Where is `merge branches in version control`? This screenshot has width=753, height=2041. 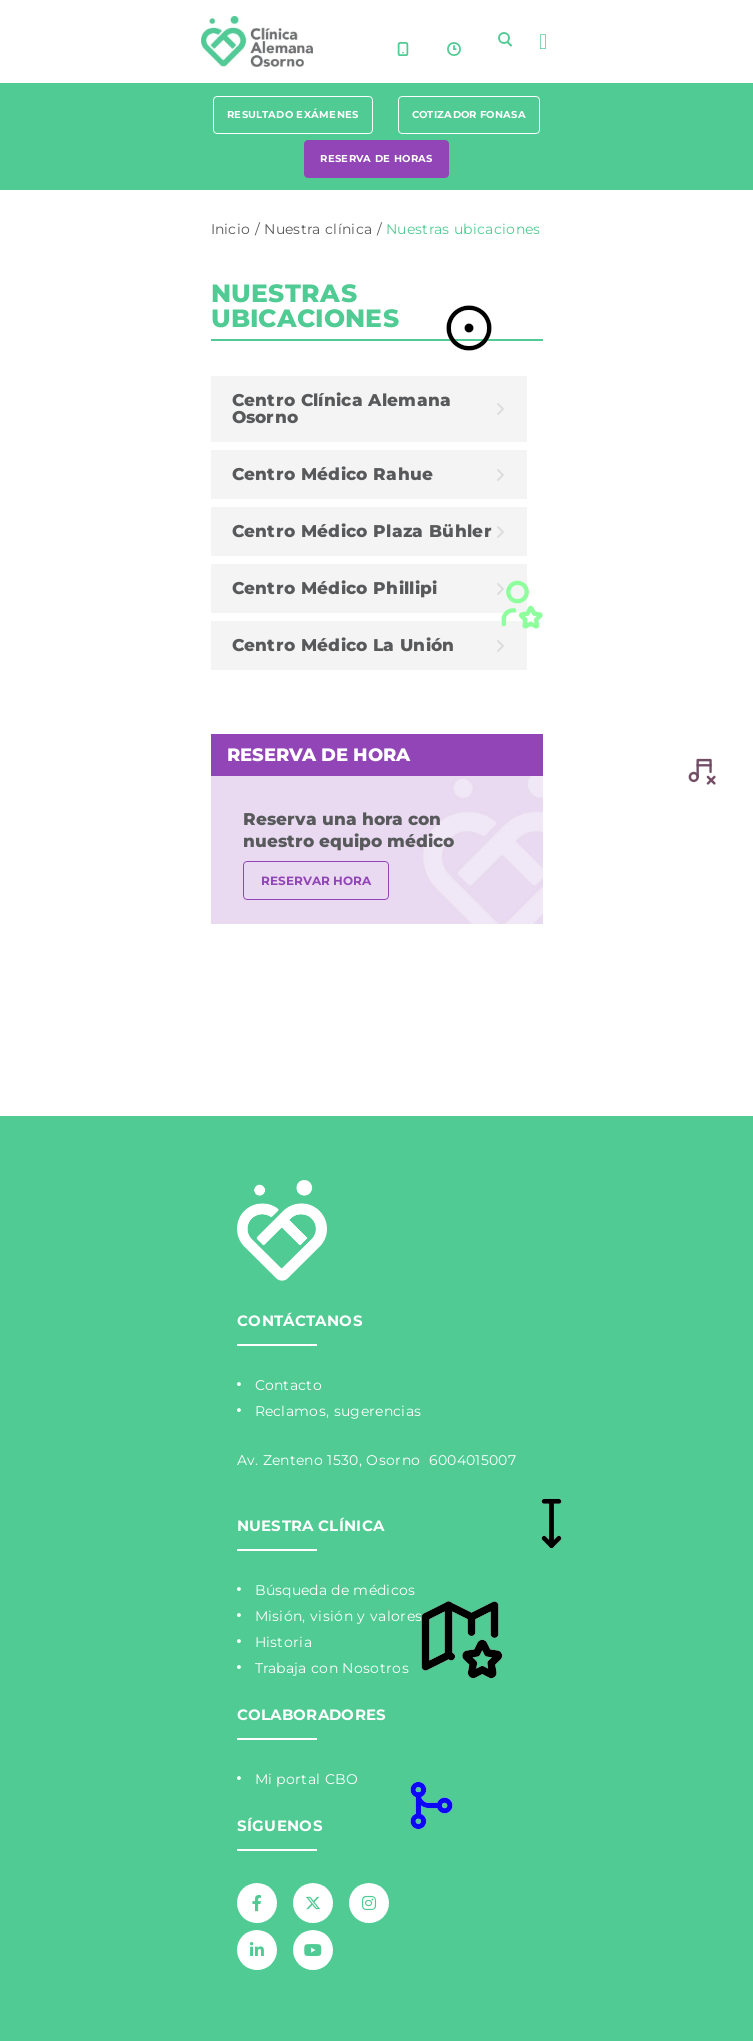 merge branches in version control is located at coordinates (431, 1805).